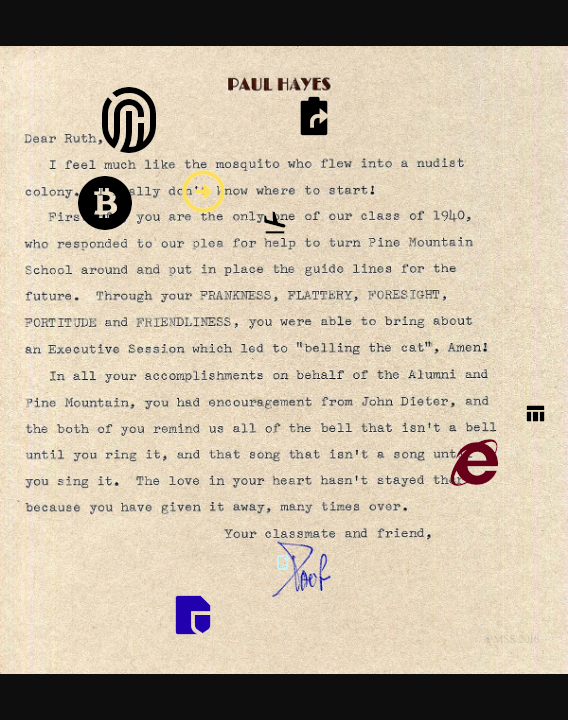  I want to click on download app to mobile device, so click(282, 562).